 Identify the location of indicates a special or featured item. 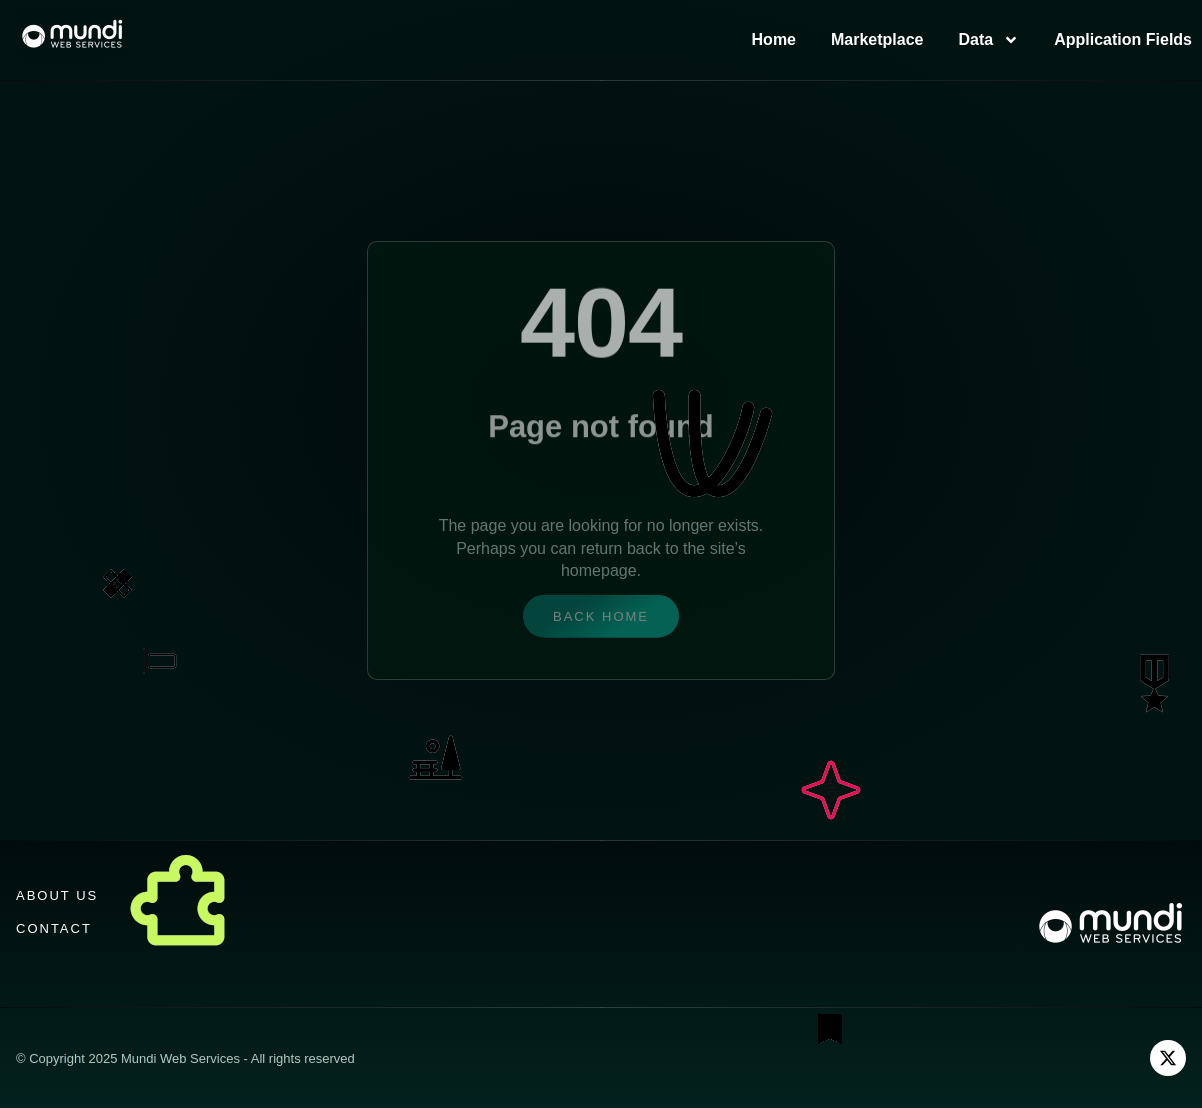
(831, 790).